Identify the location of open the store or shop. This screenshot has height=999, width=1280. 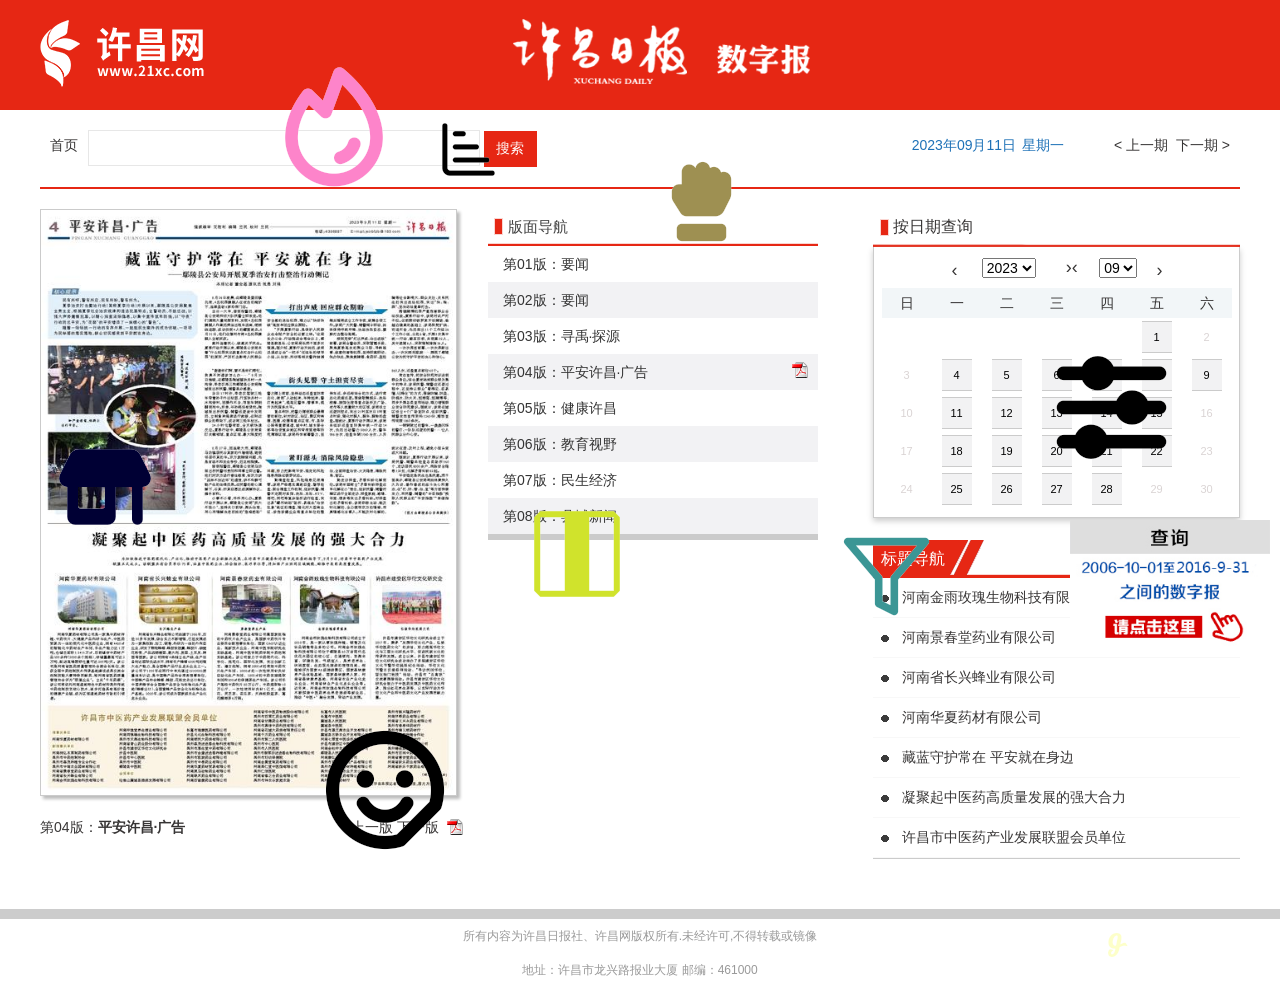
(105, 487).